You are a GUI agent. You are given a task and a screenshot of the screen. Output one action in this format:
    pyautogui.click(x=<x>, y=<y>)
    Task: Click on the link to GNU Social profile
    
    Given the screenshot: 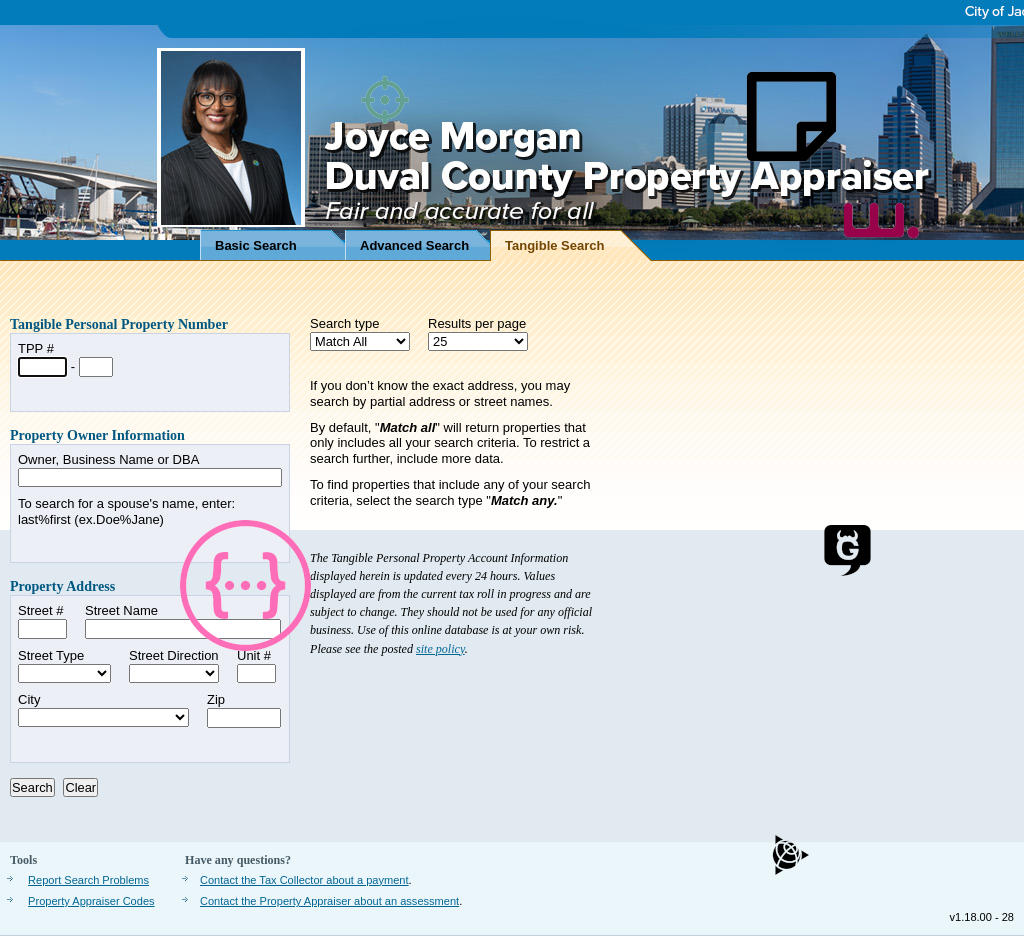 What is the action you would take?
    pyautogui.click(x=847, y=550)
    